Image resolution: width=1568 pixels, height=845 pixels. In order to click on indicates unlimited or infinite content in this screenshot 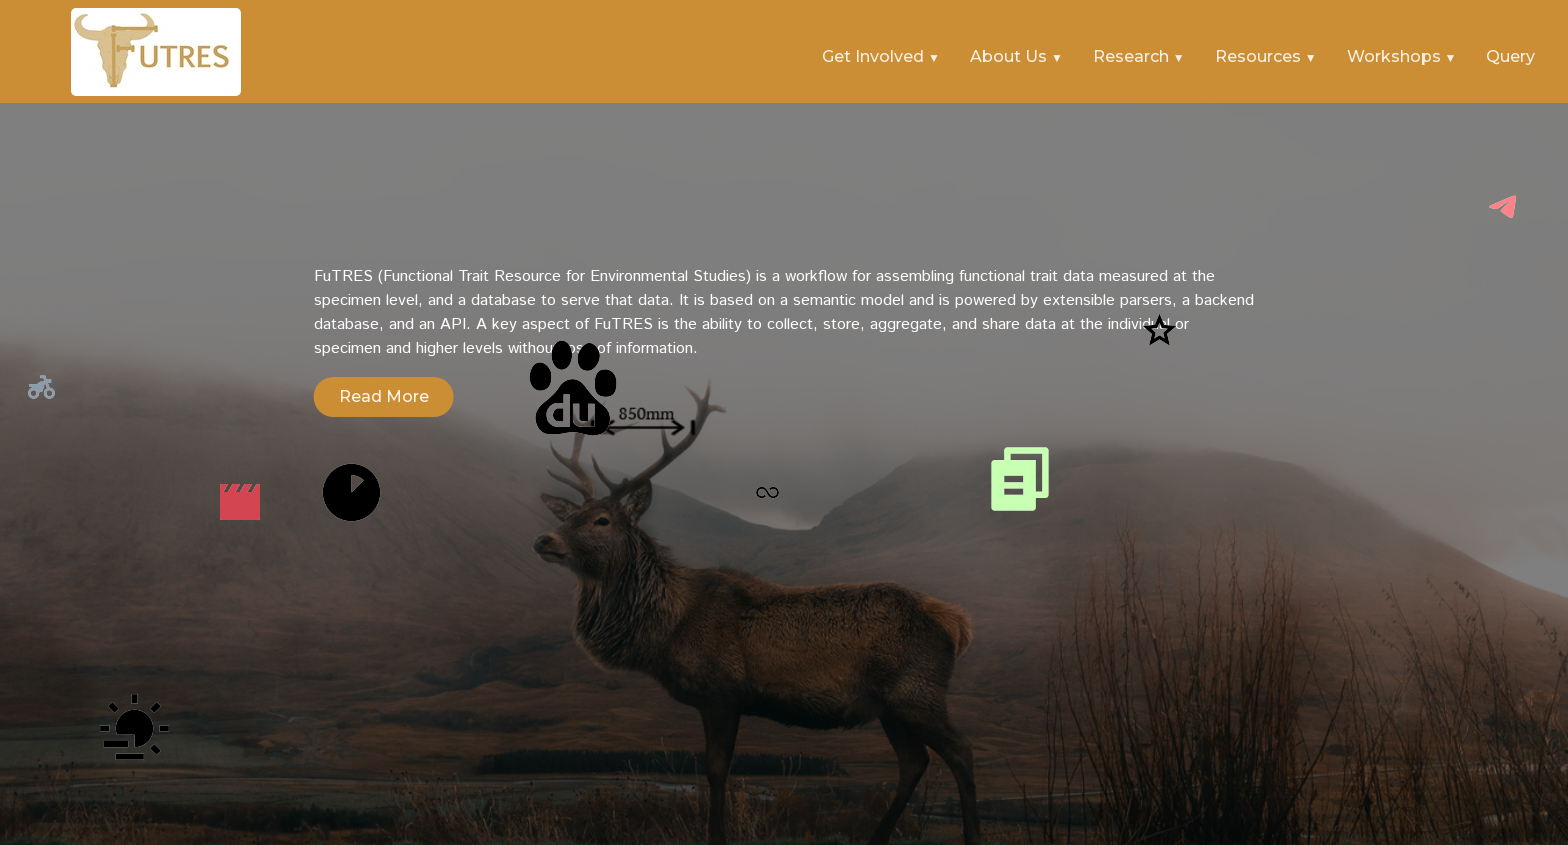, I will do `click(767, 492)`.